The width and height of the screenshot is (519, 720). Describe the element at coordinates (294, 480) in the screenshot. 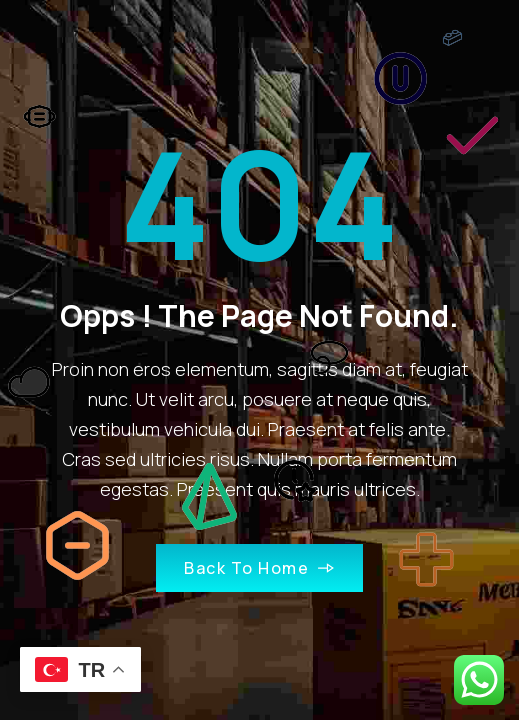

I see `add event to favorites` at that location.